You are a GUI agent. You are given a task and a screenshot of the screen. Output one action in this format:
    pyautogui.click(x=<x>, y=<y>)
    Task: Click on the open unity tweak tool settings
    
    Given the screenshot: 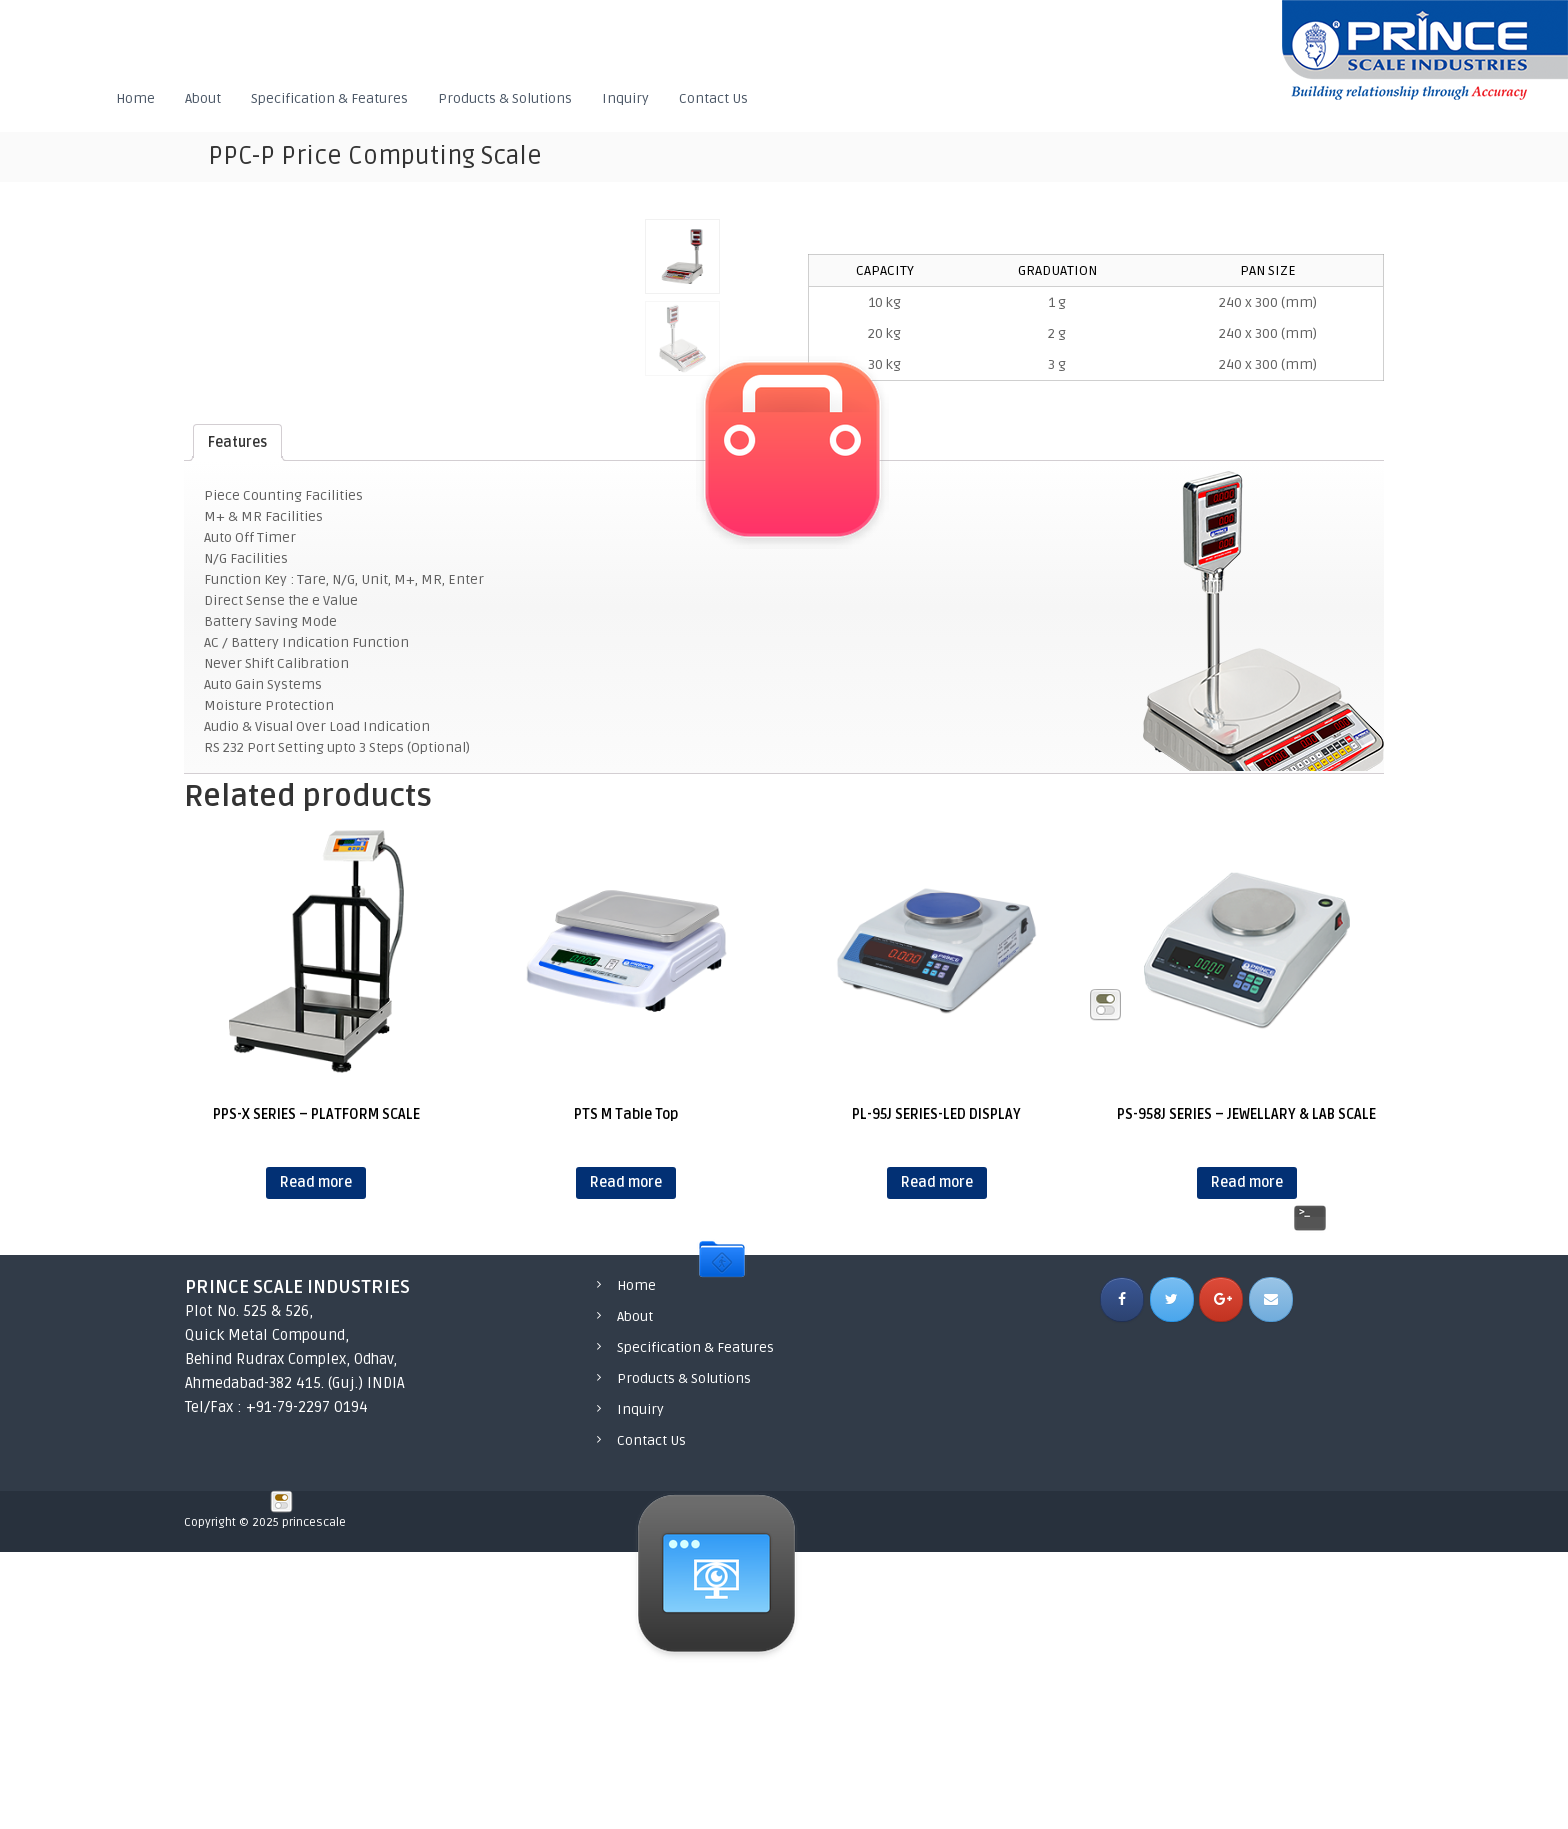 What is the action you would take?
    pyautogui.click(x=1105, y=1004)
    